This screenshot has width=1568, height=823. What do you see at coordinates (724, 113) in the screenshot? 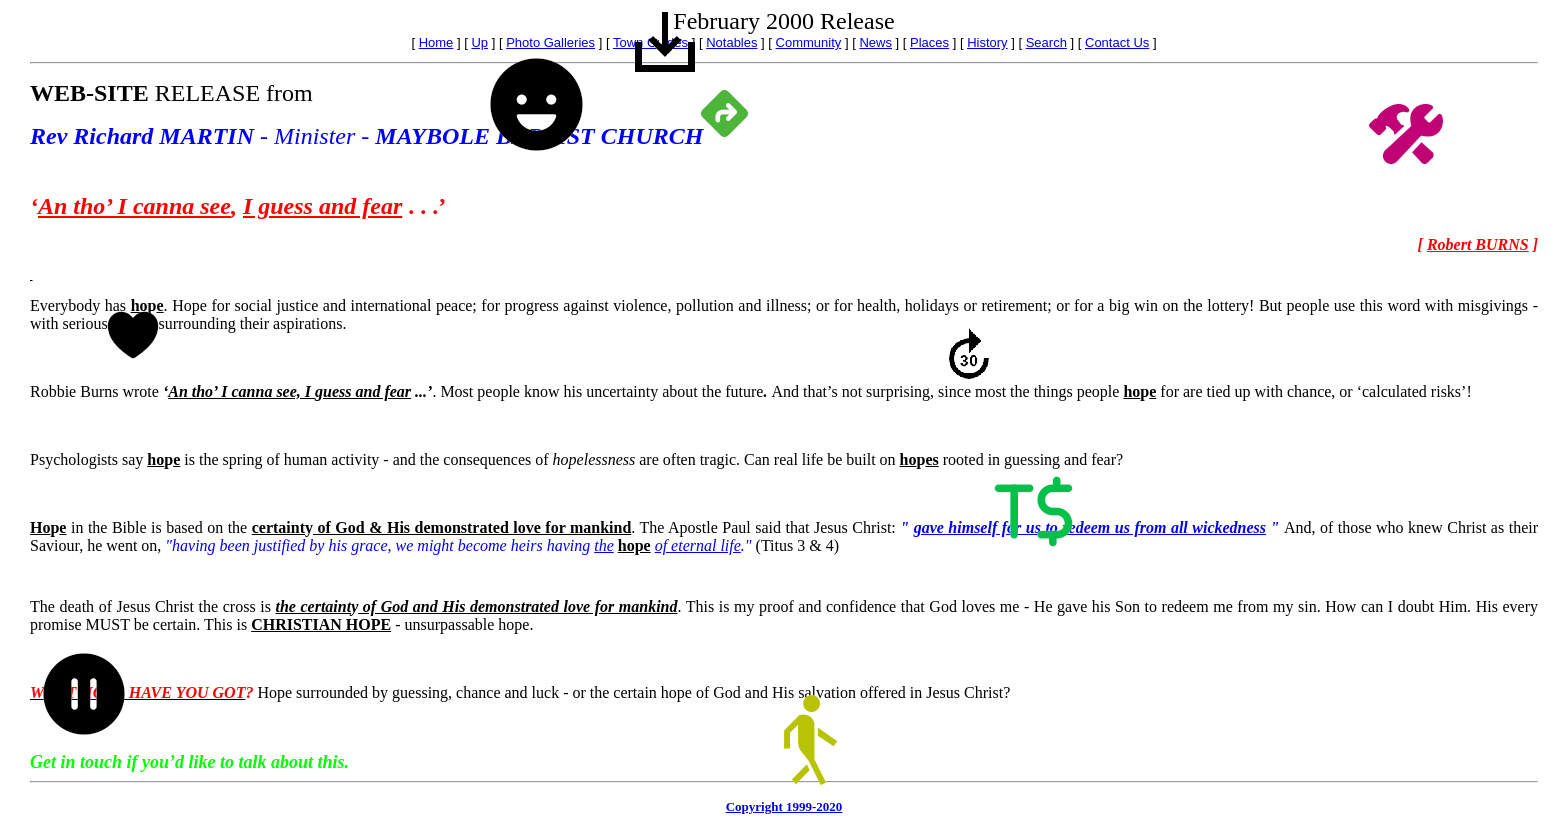
I see `get directions to a destination` at bounding box center [724, 113].